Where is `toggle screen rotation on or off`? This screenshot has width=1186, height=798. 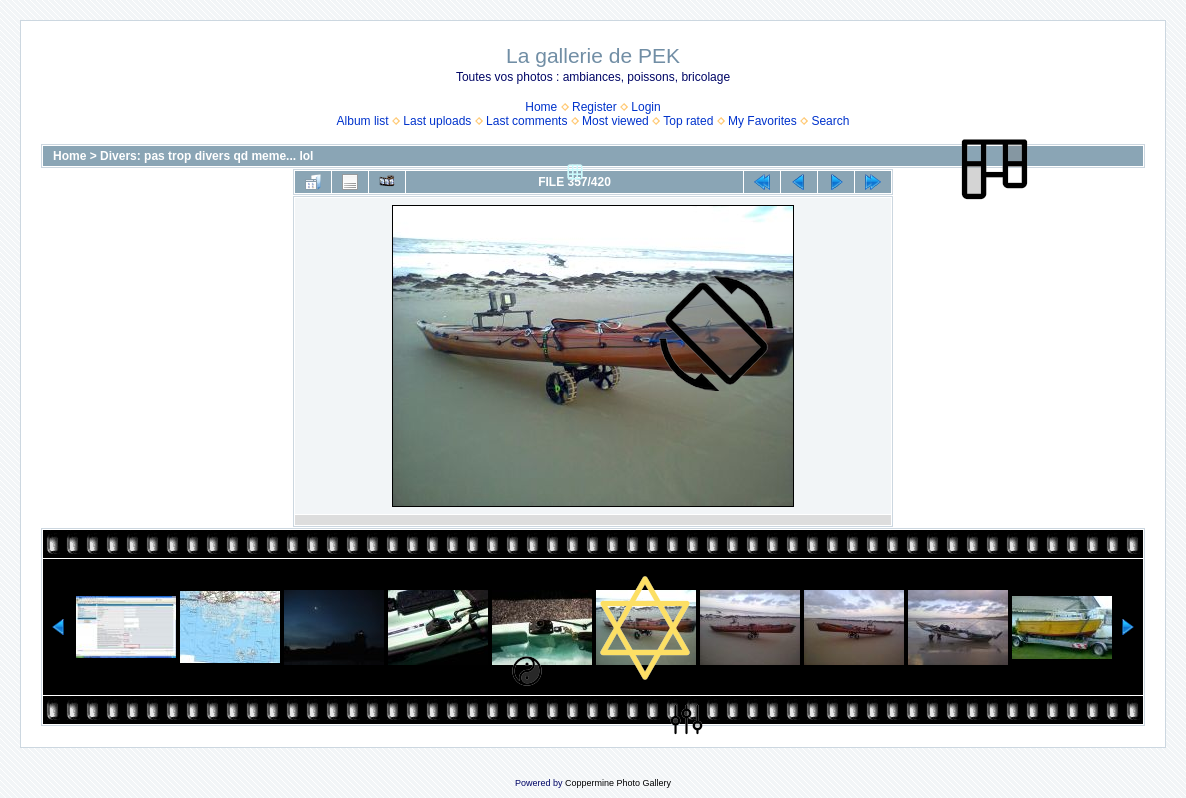 toggle screen rotation on or off is located at coordinates (716, 333).